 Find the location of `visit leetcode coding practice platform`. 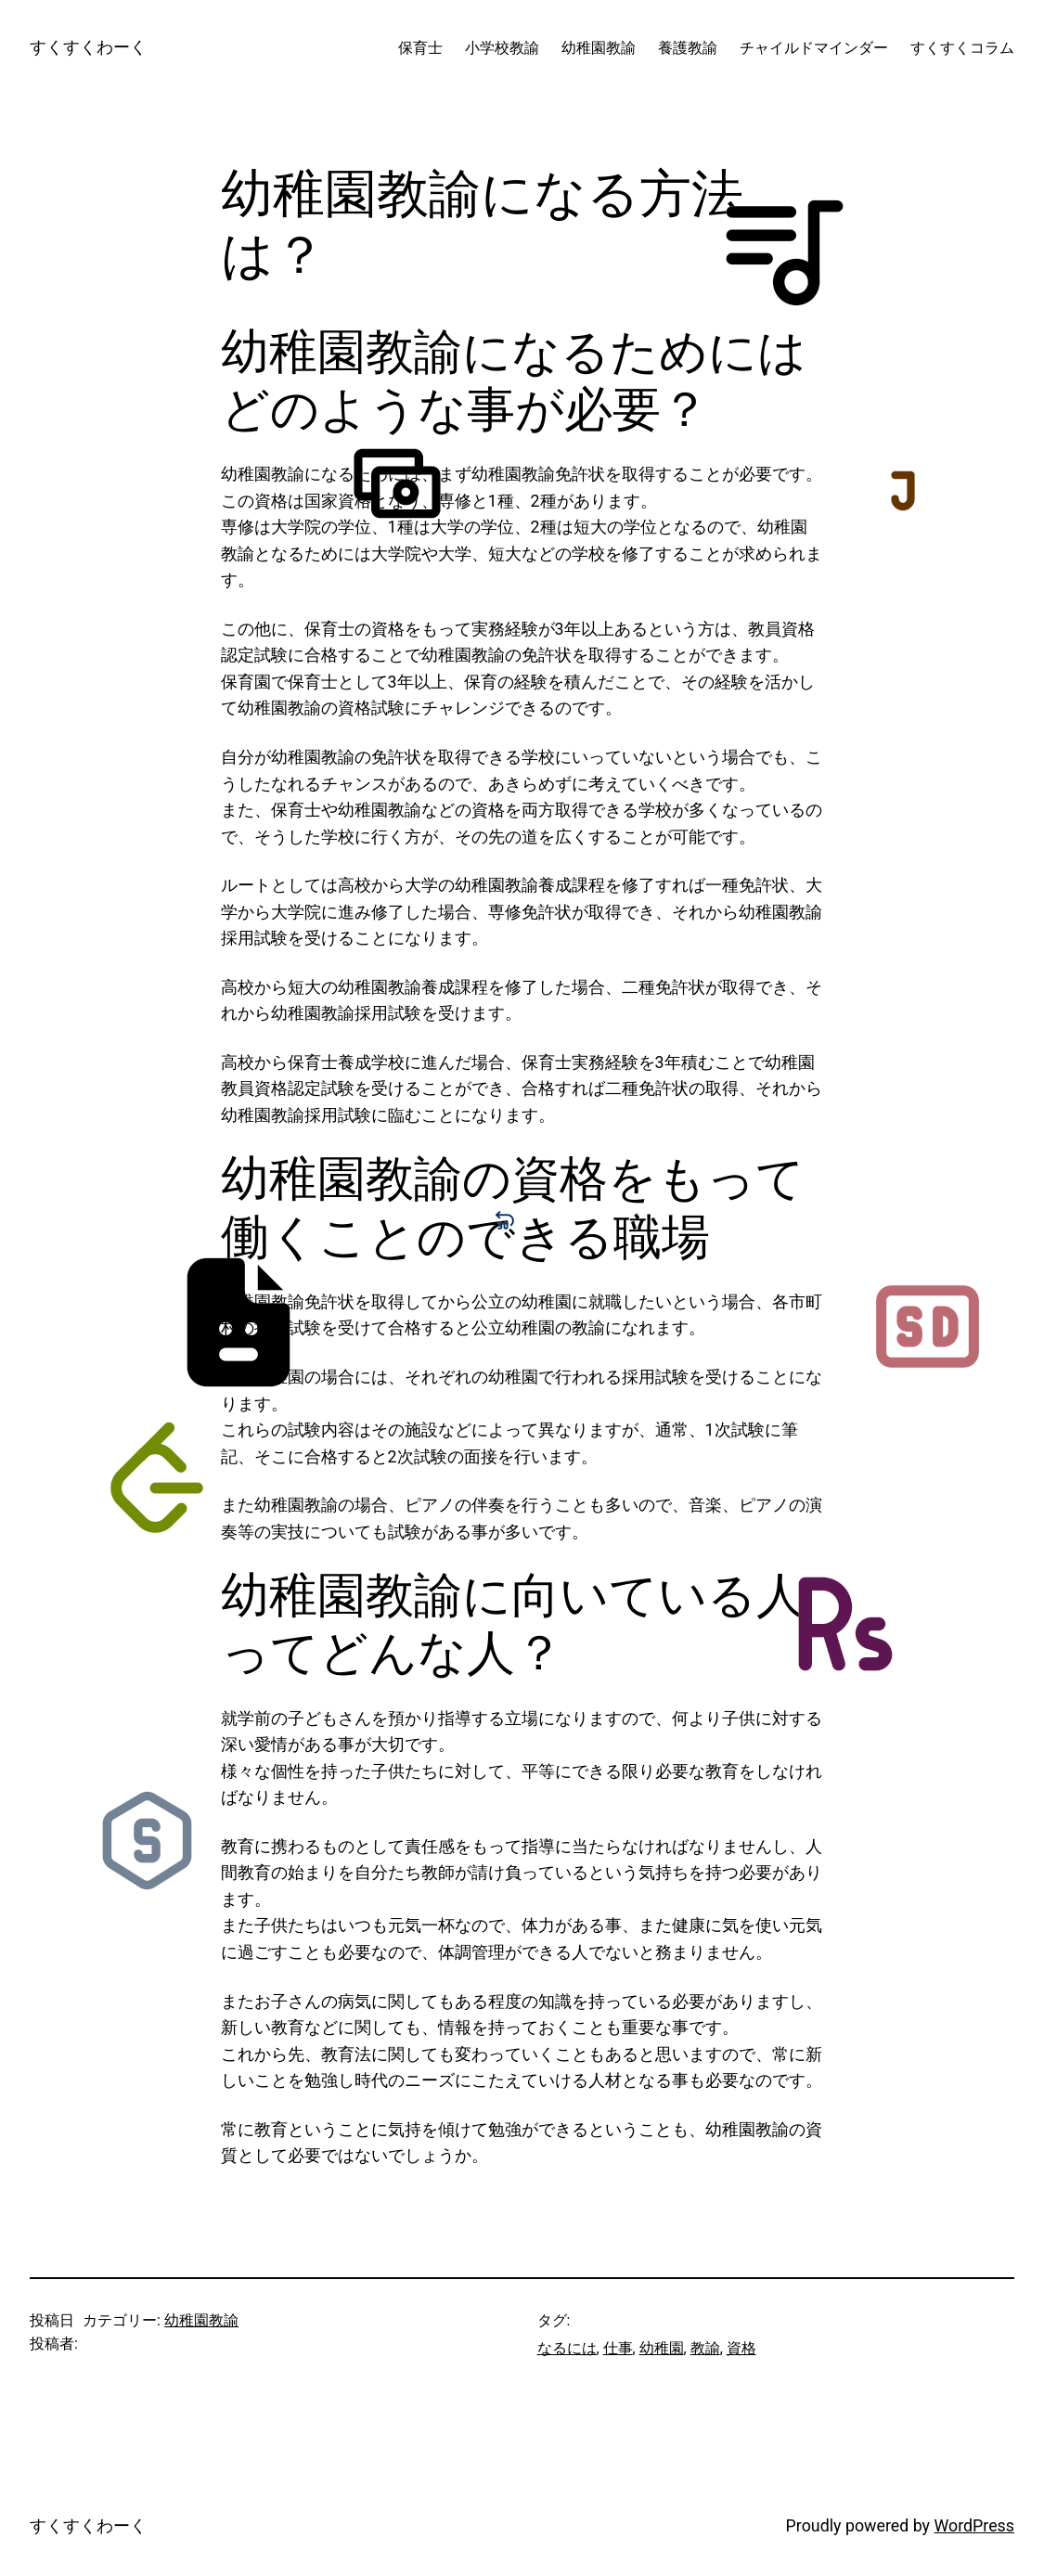

visit leetcode coding practice platform is located at coordinates (155, 1482).